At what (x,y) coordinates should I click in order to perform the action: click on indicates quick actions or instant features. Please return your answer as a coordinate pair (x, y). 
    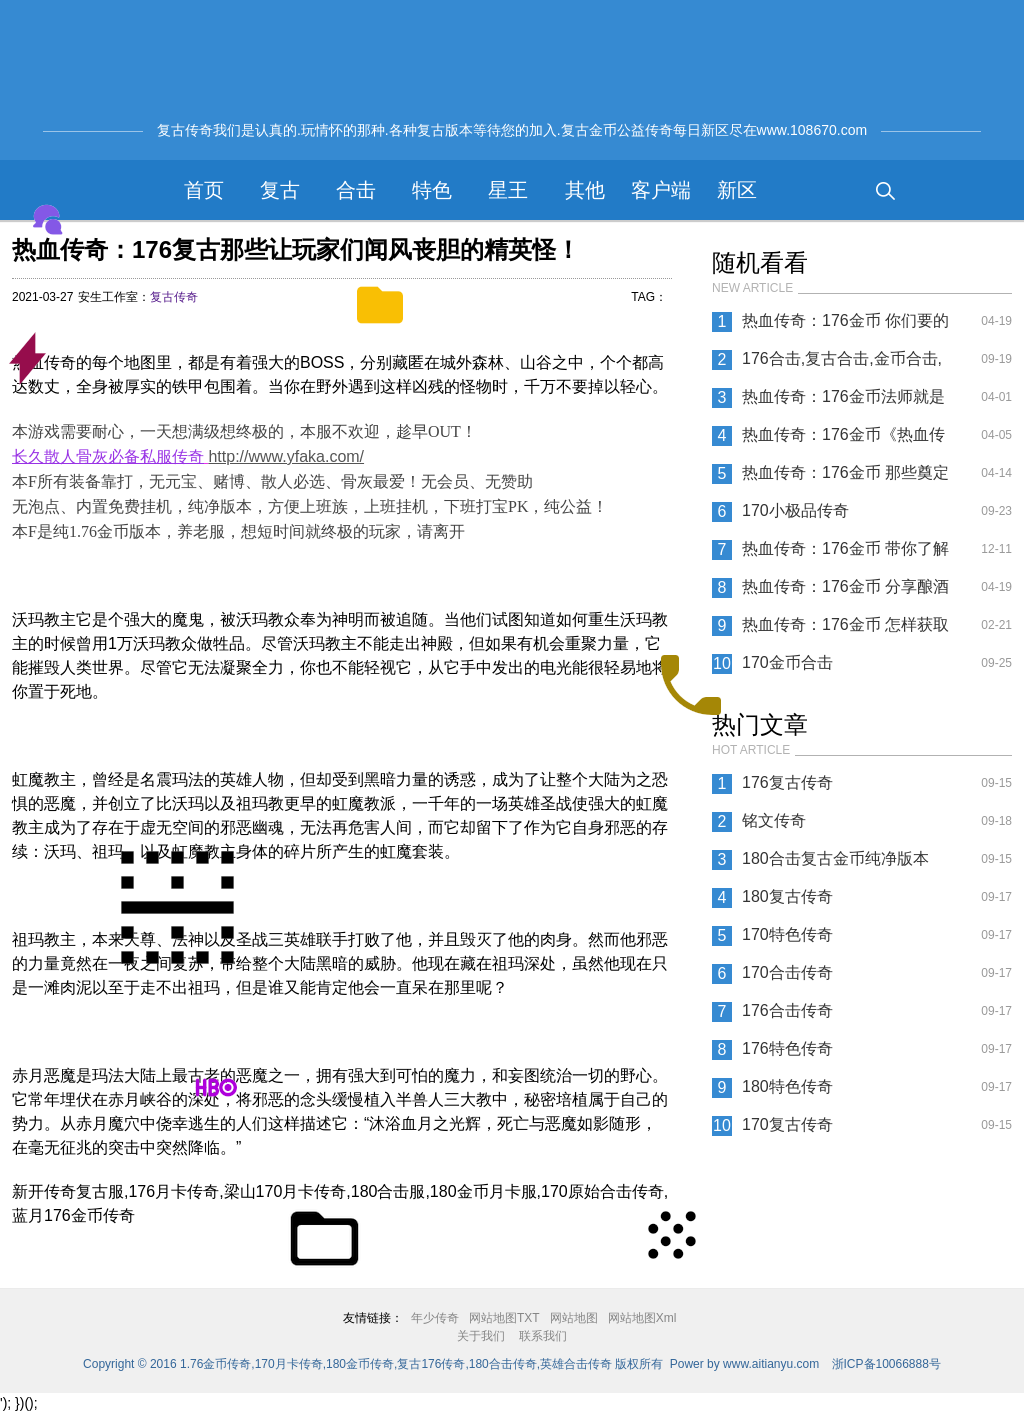
    Looking at the image, I should click on (27, 358).